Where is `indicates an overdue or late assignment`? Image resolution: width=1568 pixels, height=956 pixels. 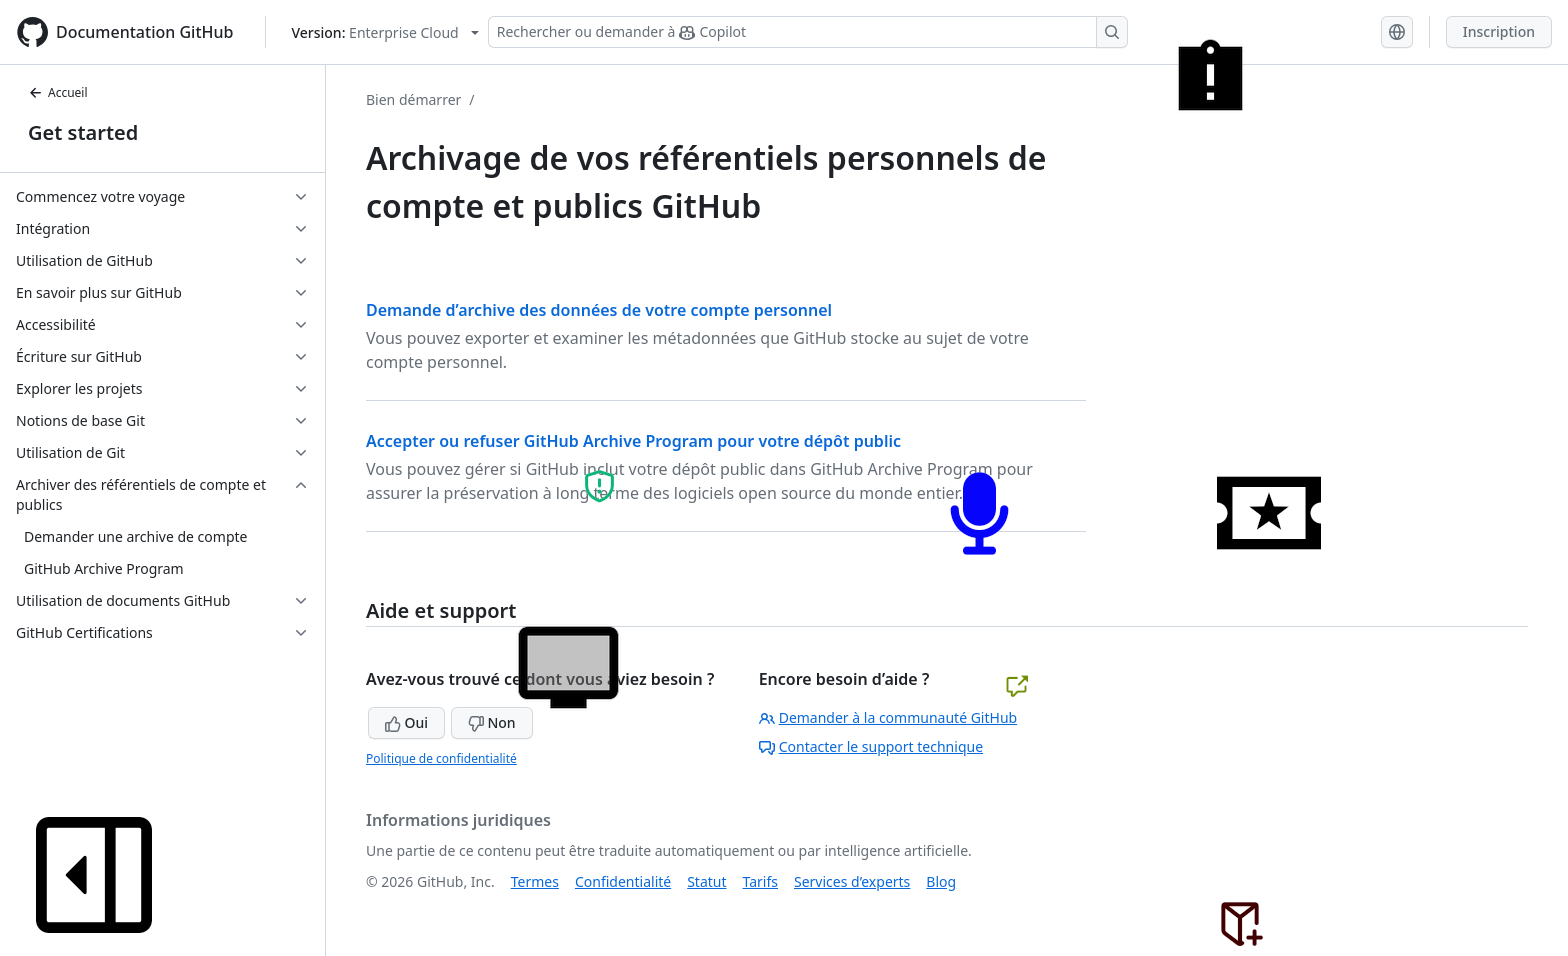
indicates an overdue or late assignment is located at coordinates (1210, 78).